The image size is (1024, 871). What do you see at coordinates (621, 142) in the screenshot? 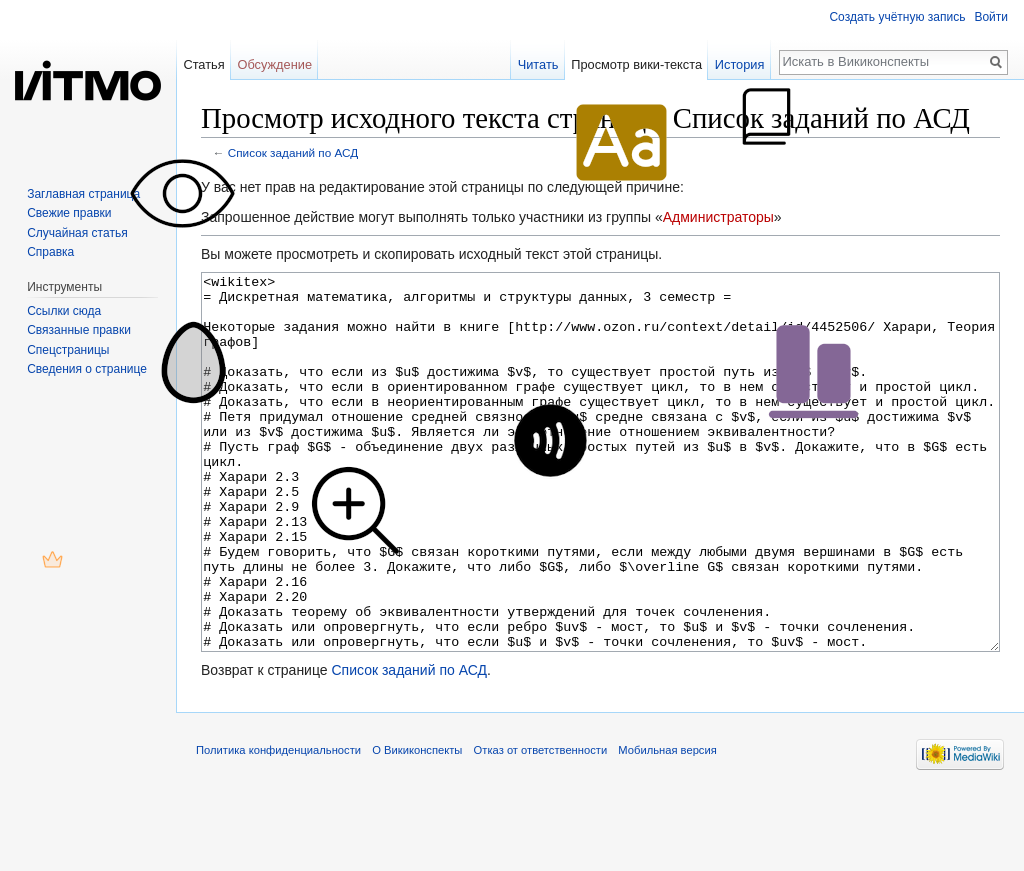
I see `change font size settings` at bounding box center [621, 142].